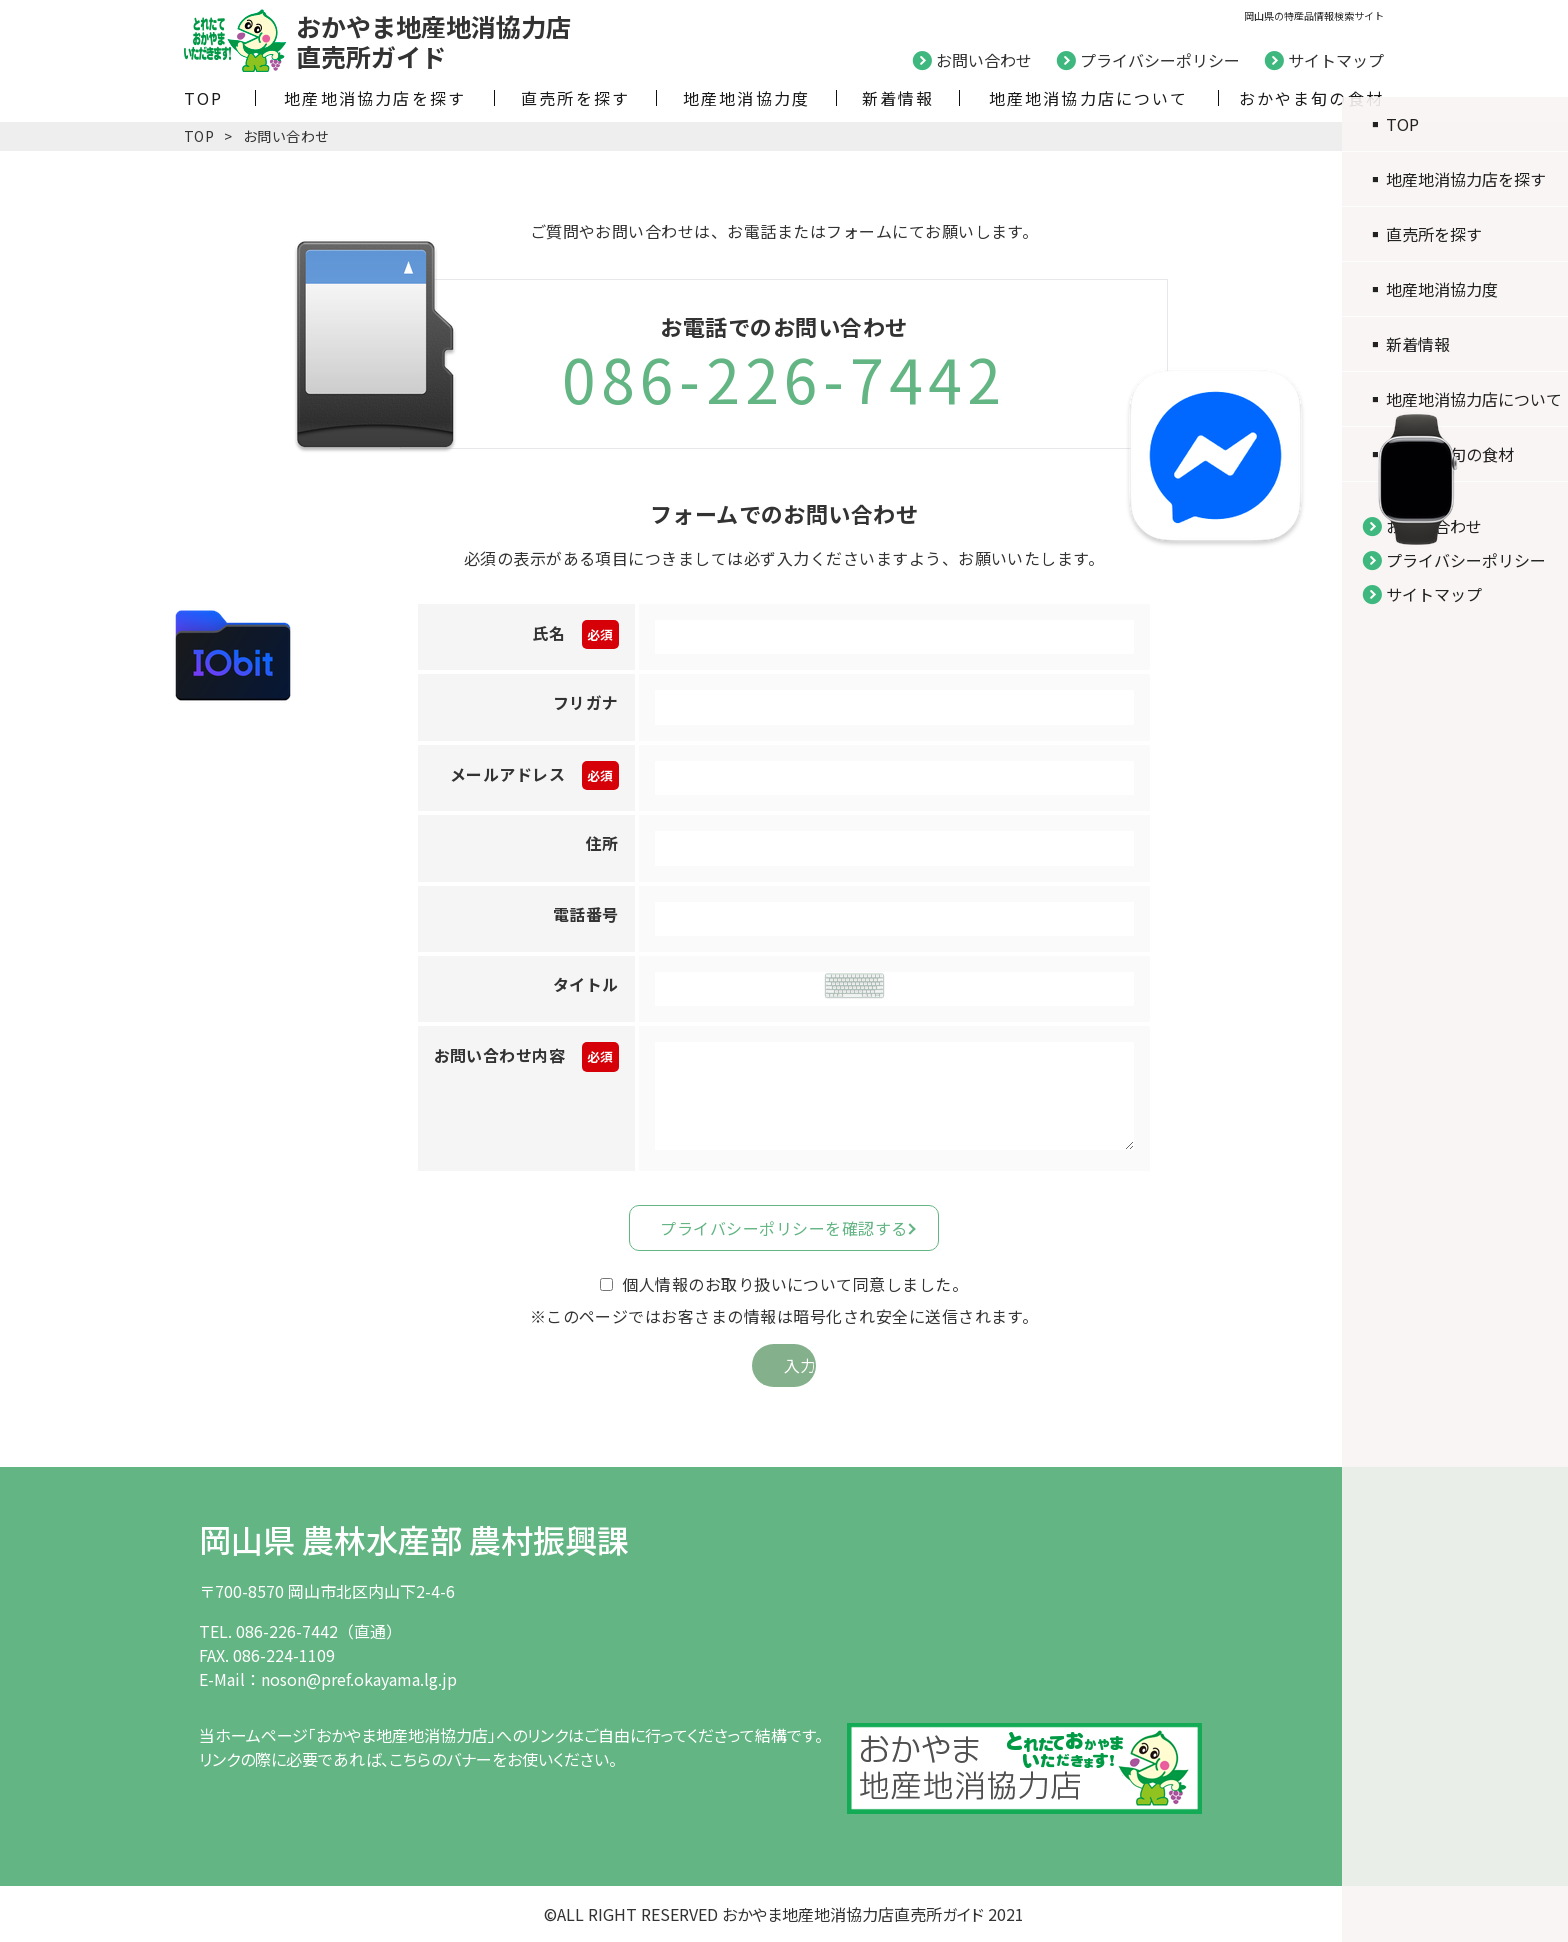 The width and height of the screenshot is (1568, 1942). Describe the element at coordinates (1215, 455) in the screenshot. I see `open facebook messenger app` at that location.